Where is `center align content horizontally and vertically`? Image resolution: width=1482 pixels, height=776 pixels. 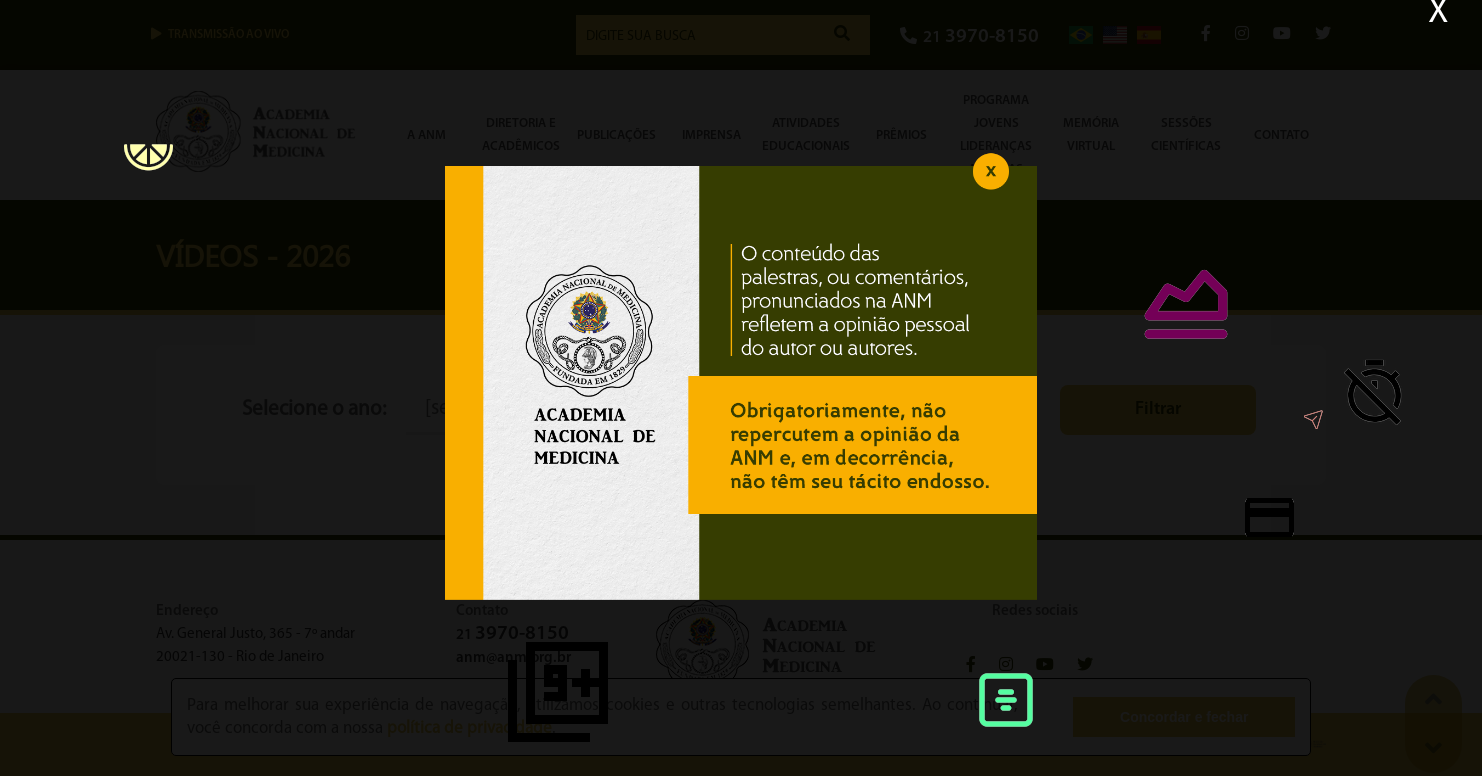
center align content horizontally and vertically is located at coordinates (1006, 700).